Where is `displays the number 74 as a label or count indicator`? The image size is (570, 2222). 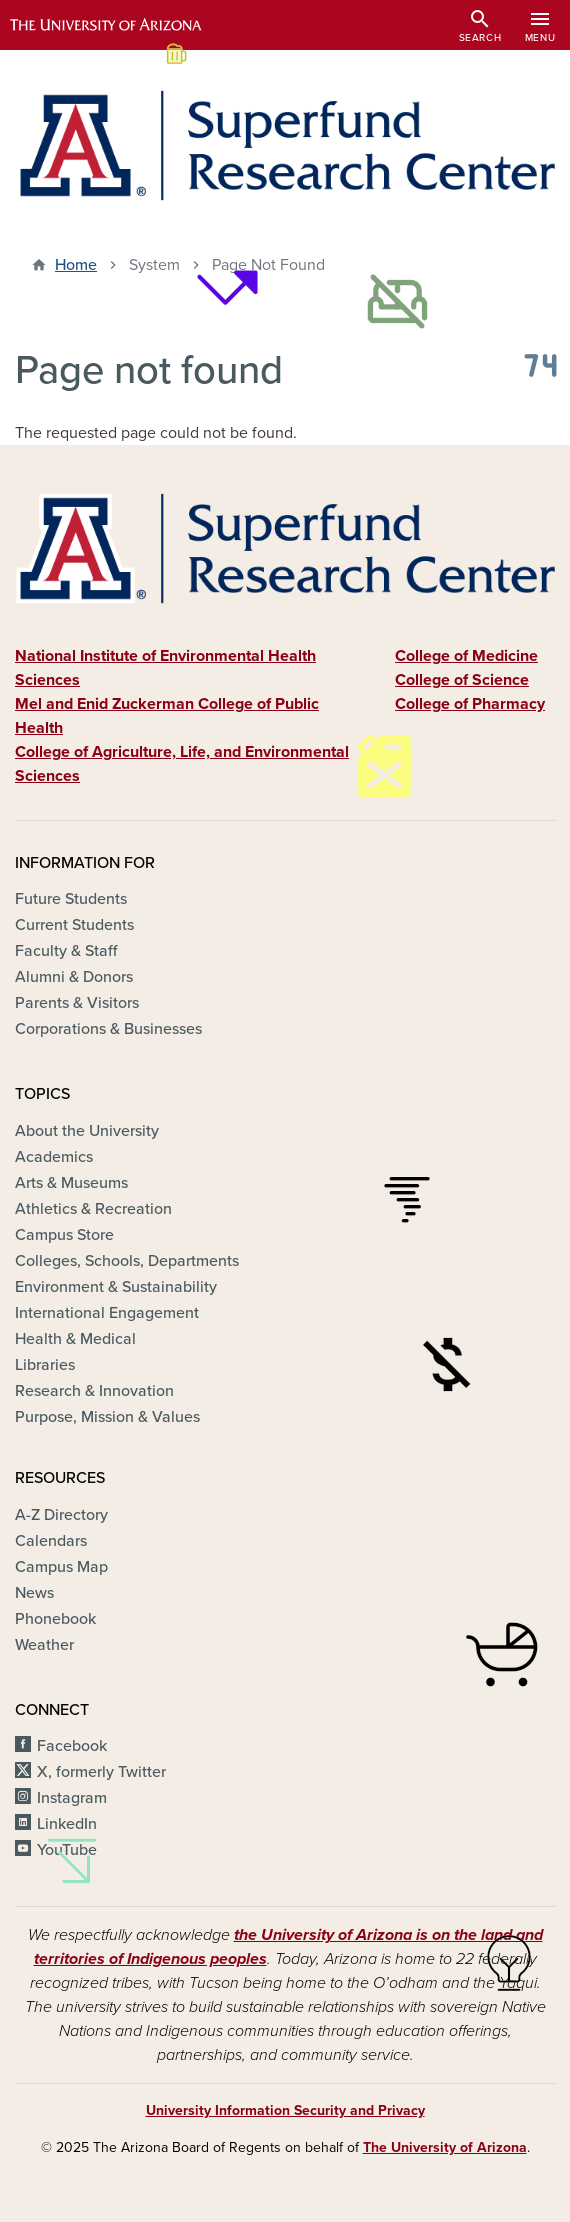 displays the number 74 as a label or count indicator is located at coordinates (540, 365).